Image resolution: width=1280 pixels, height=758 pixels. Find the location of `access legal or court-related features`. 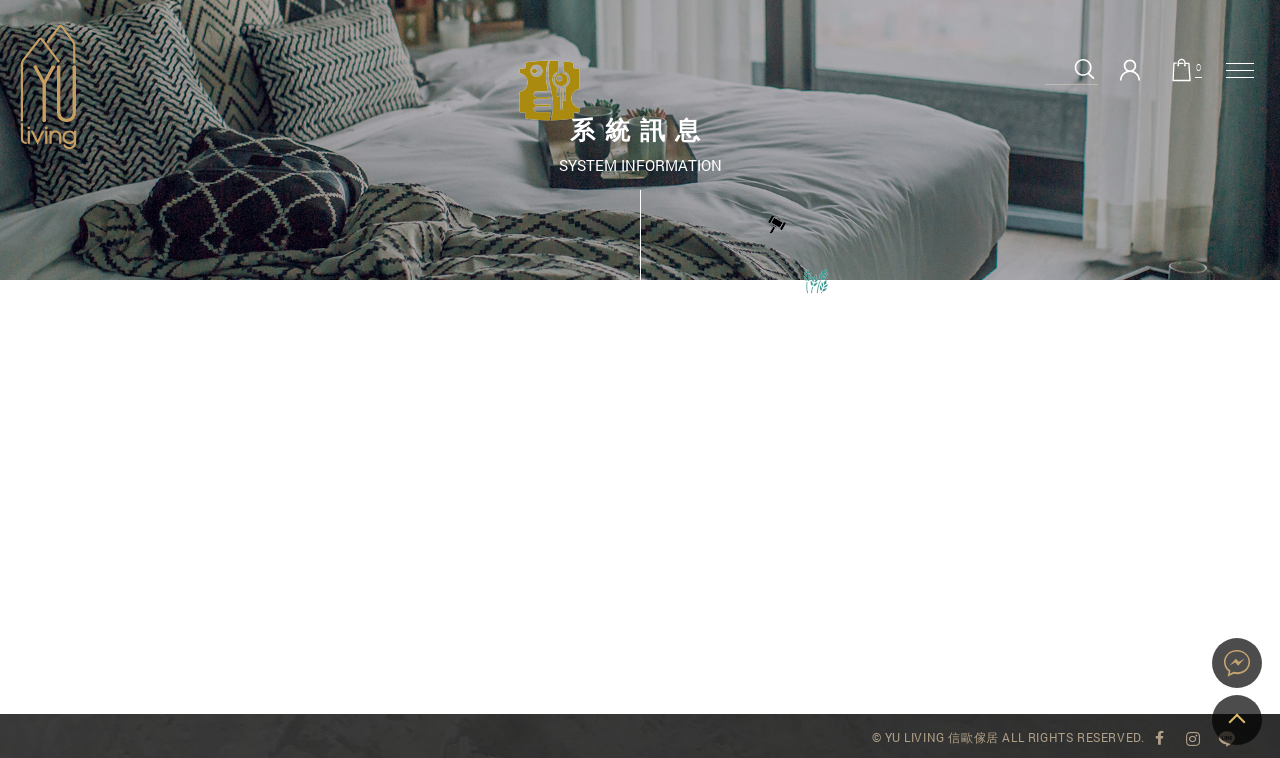

access legal or court-related features is located at coordinates (777, 224).